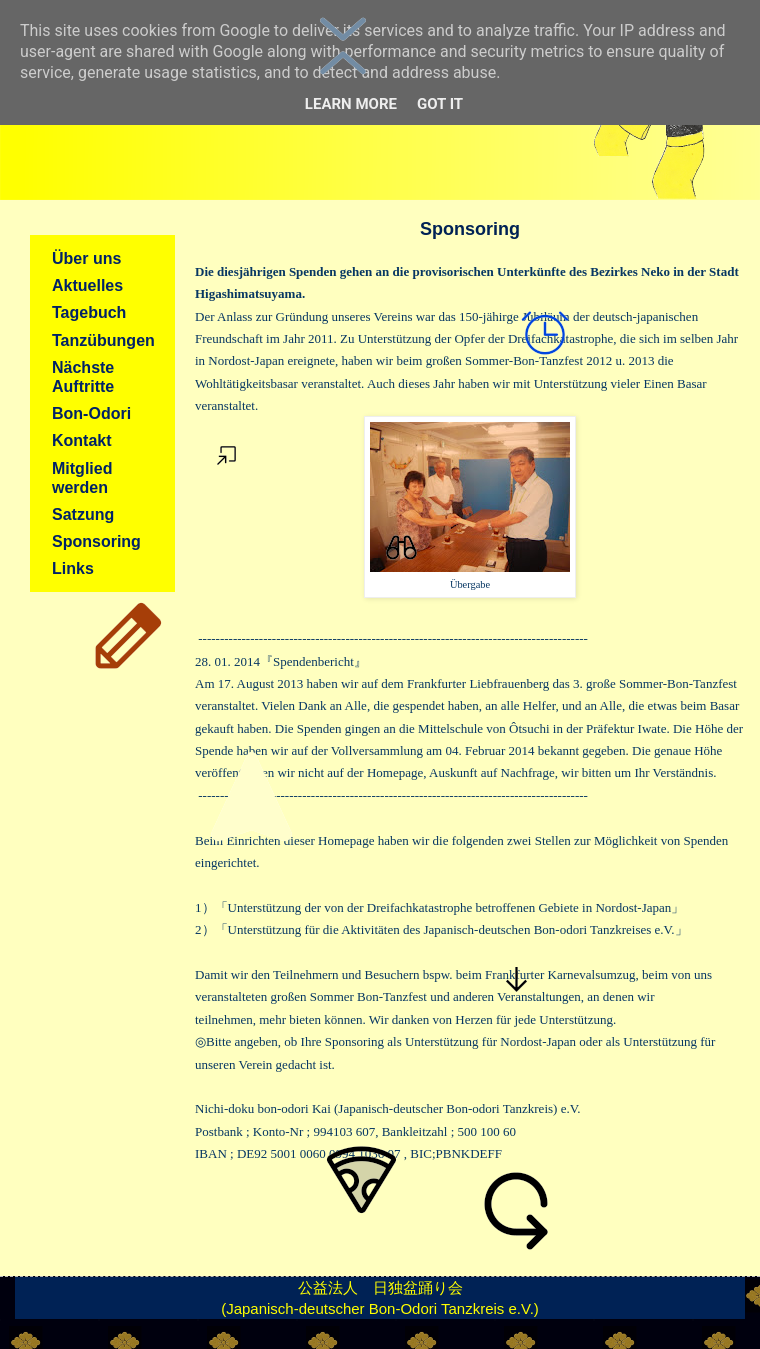 The height and width of the screenshot is (1349, 760). Describe the element at coordinates (516, 1211) in the screenshot. I see `redo or repeat the previous action` at that location.